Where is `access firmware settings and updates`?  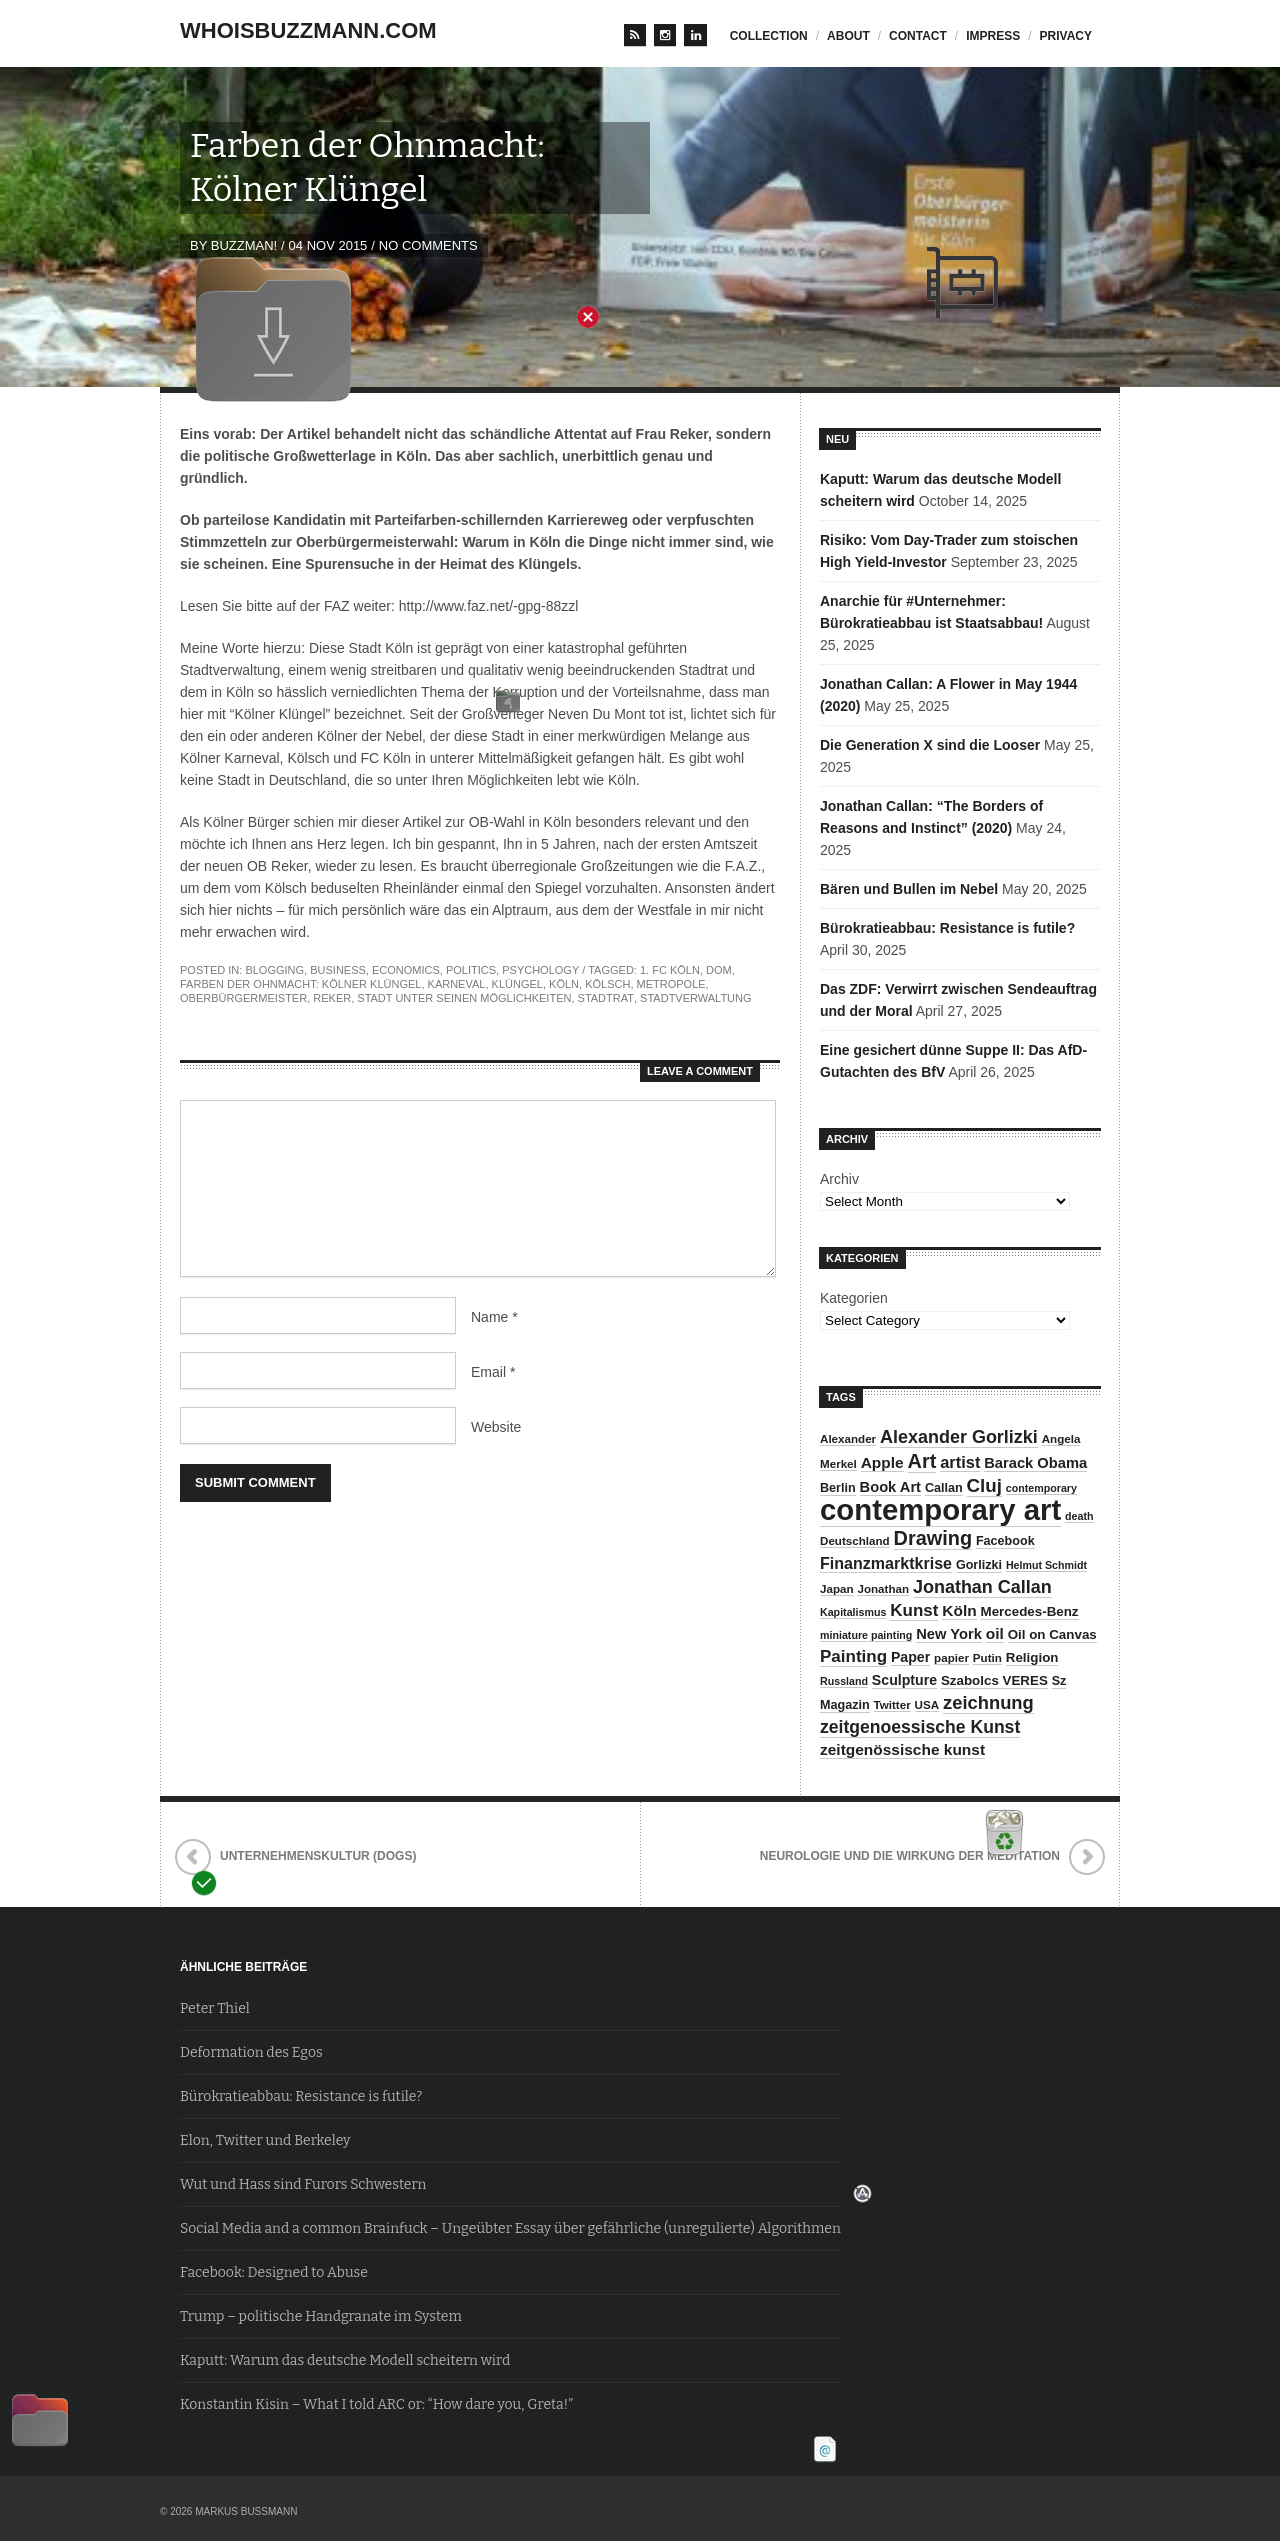 access firmware settings and updates is located at coordinates (962, 282).